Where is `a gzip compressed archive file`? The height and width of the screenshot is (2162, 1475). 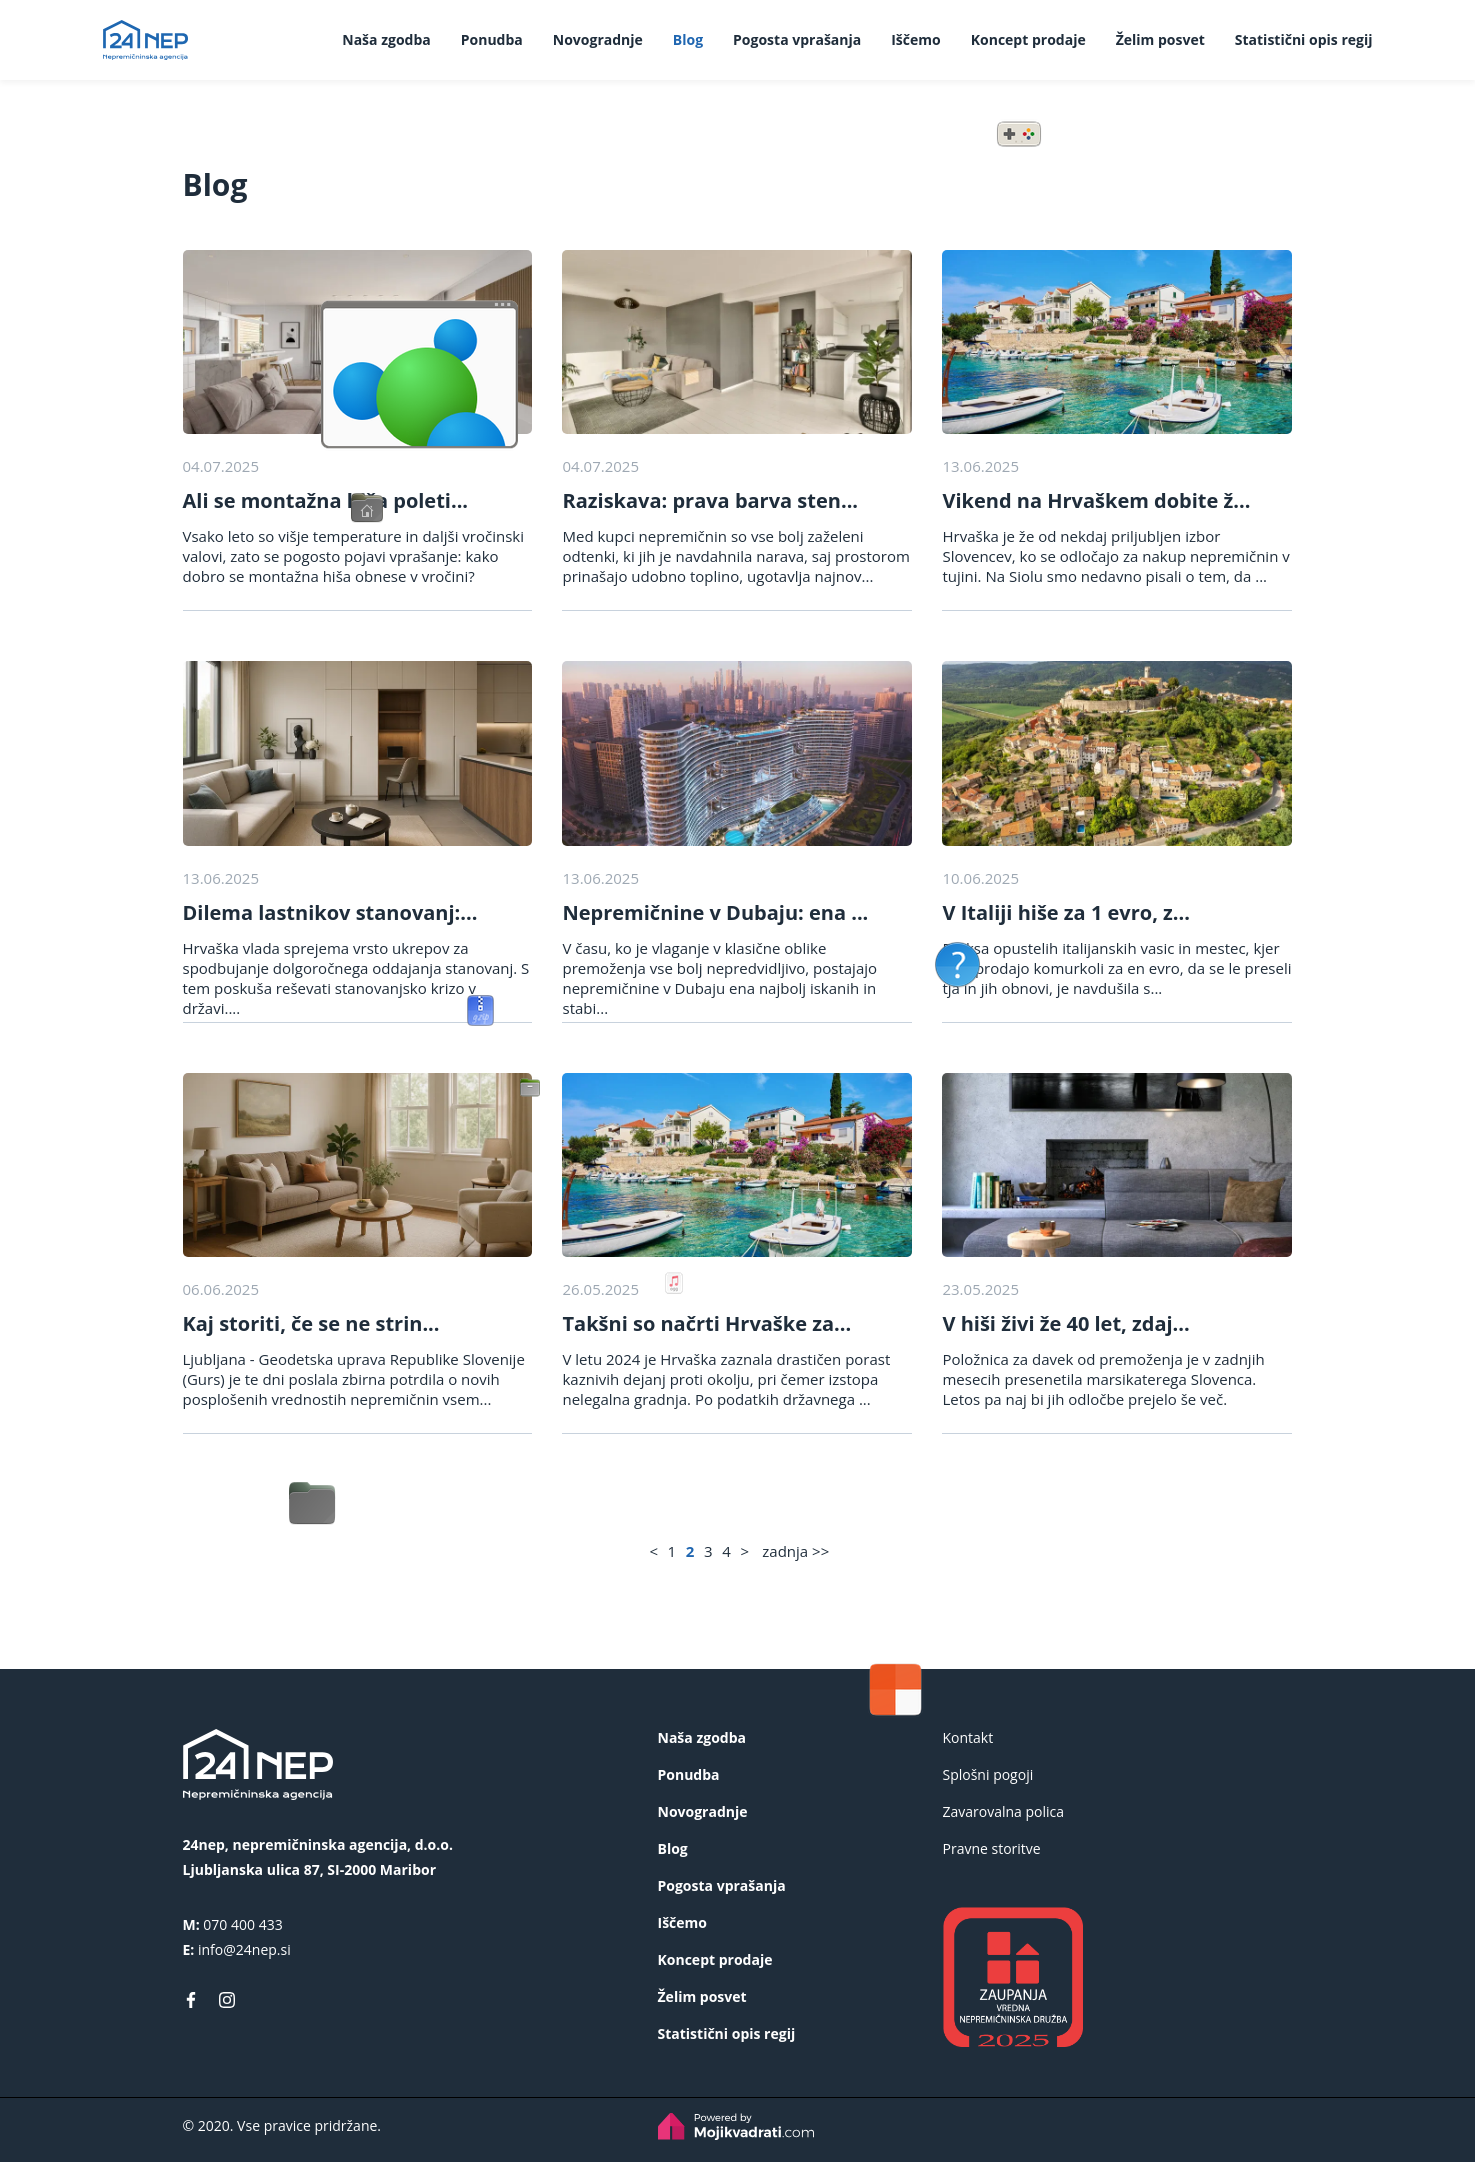 a gzip compressed archive file is located at coordinates (480, 1010).